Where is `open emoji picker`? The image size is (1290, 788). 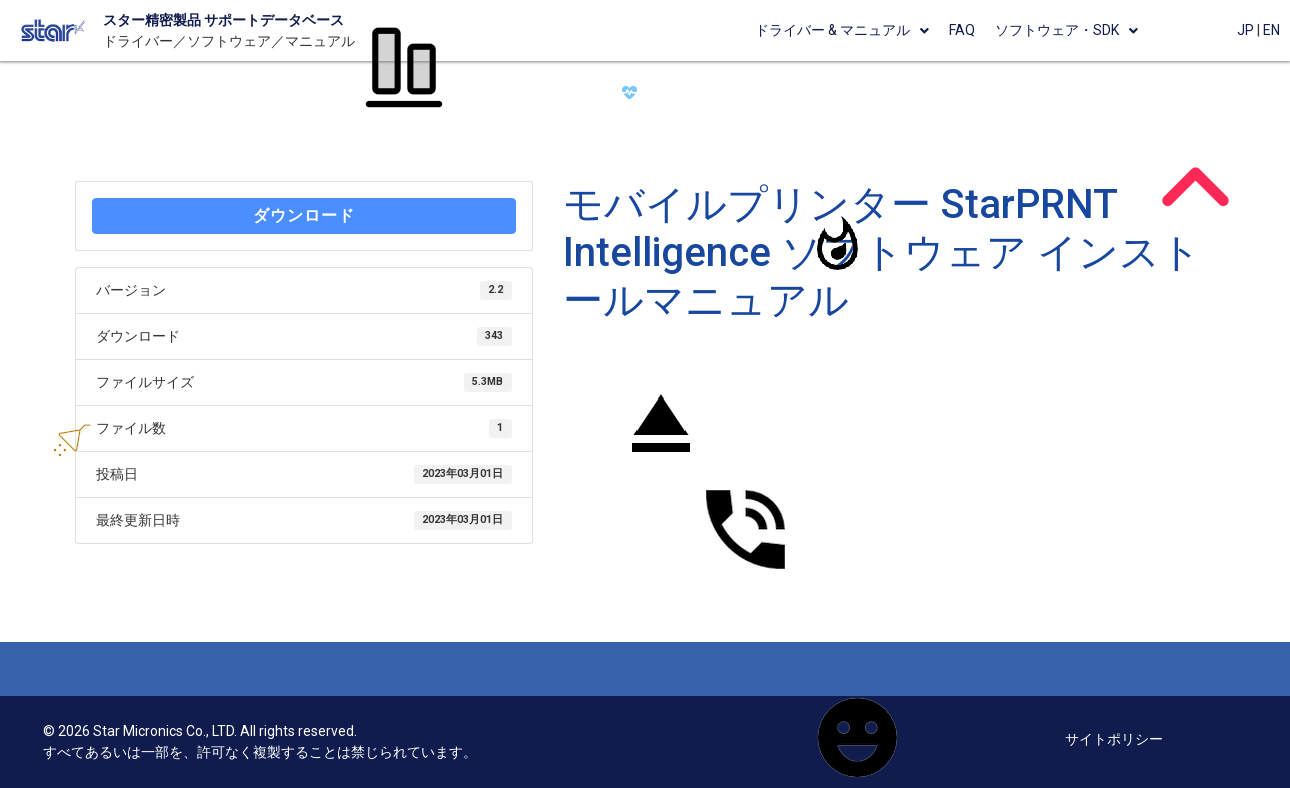 open emoji picker is located at coordinates (857, 737).